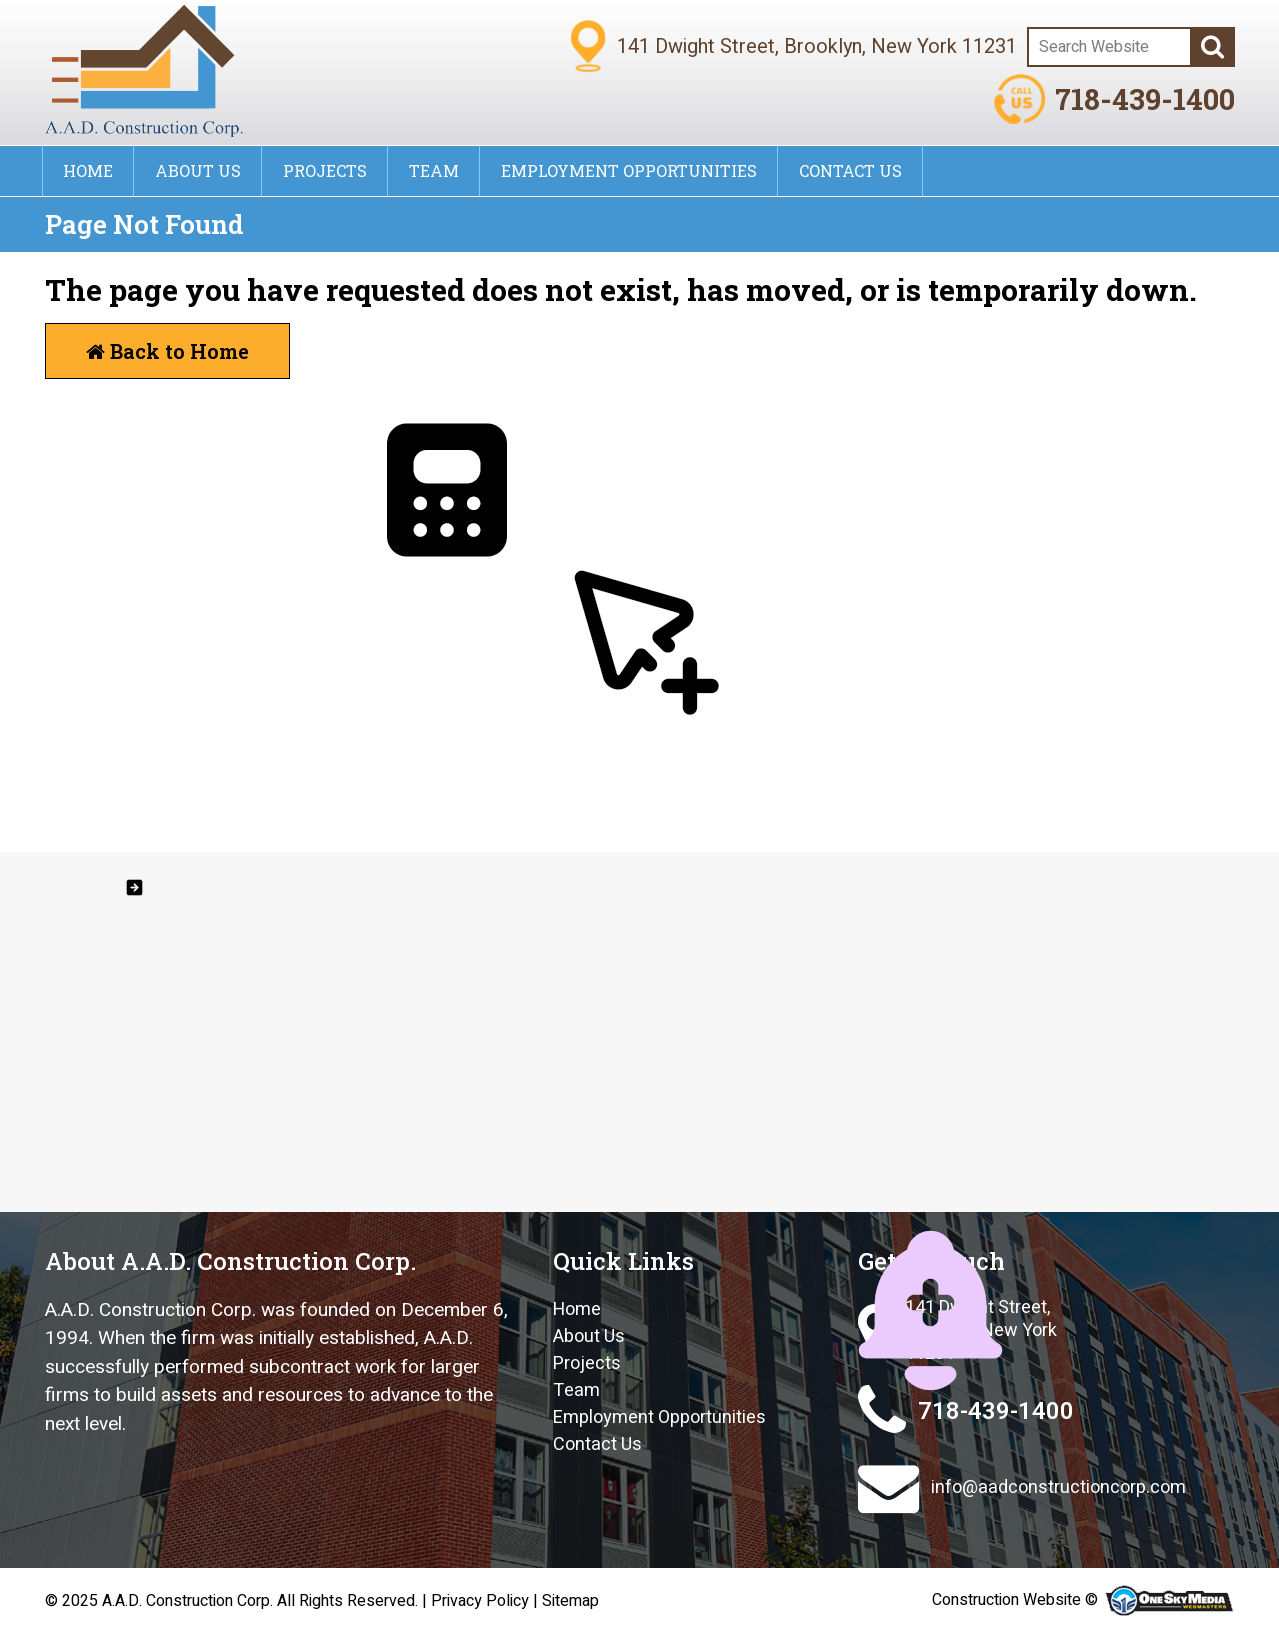 This screenshot has width=1279, height=1634. What do you see at coordinates (447, 490) in the screenshot?
I see `open the calculator app` at bounding box center [447, 490].